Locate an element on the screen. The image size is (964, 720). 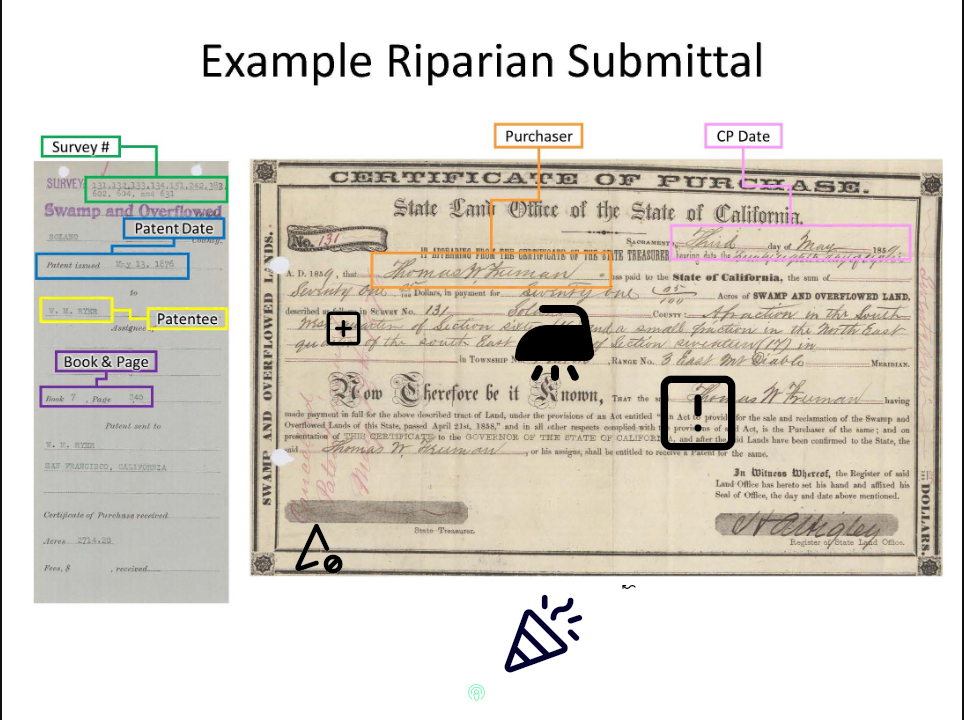
cancel current navigation route is located at coordinates (316, 547).